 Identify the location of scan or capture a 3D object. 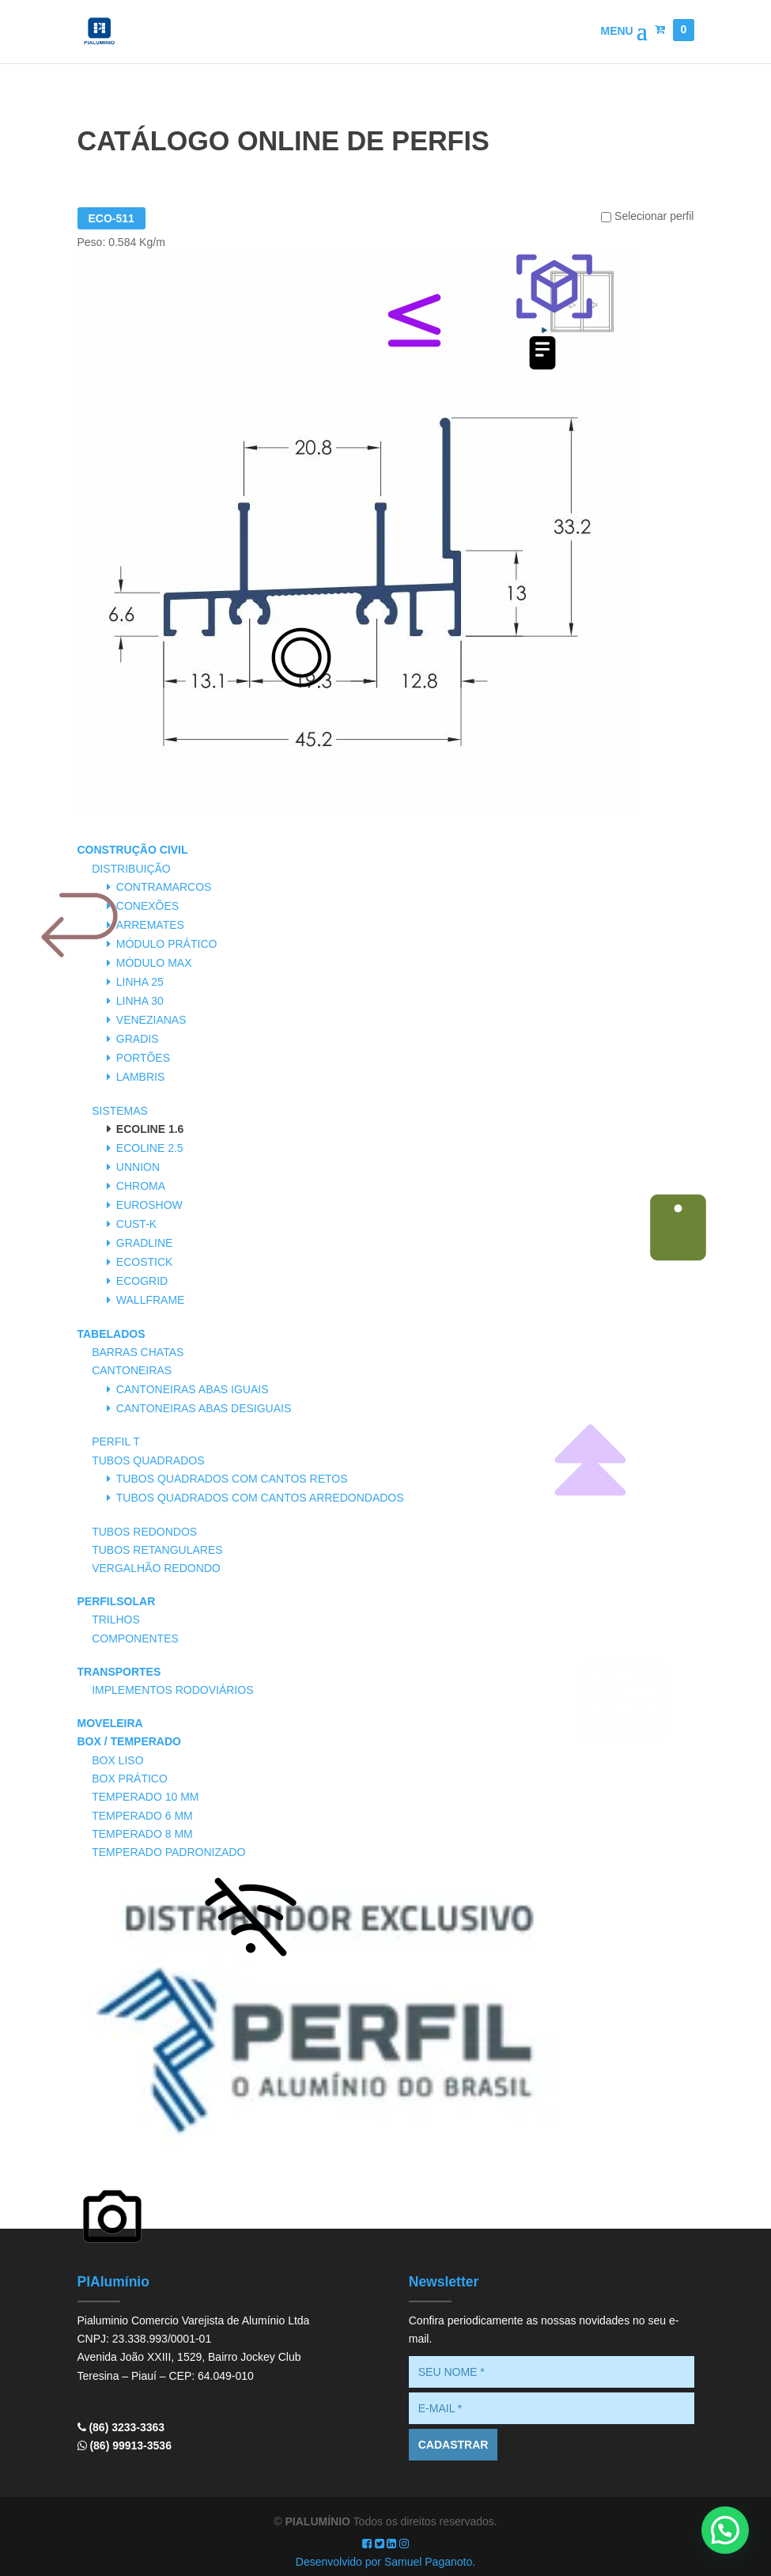
(554, 286).